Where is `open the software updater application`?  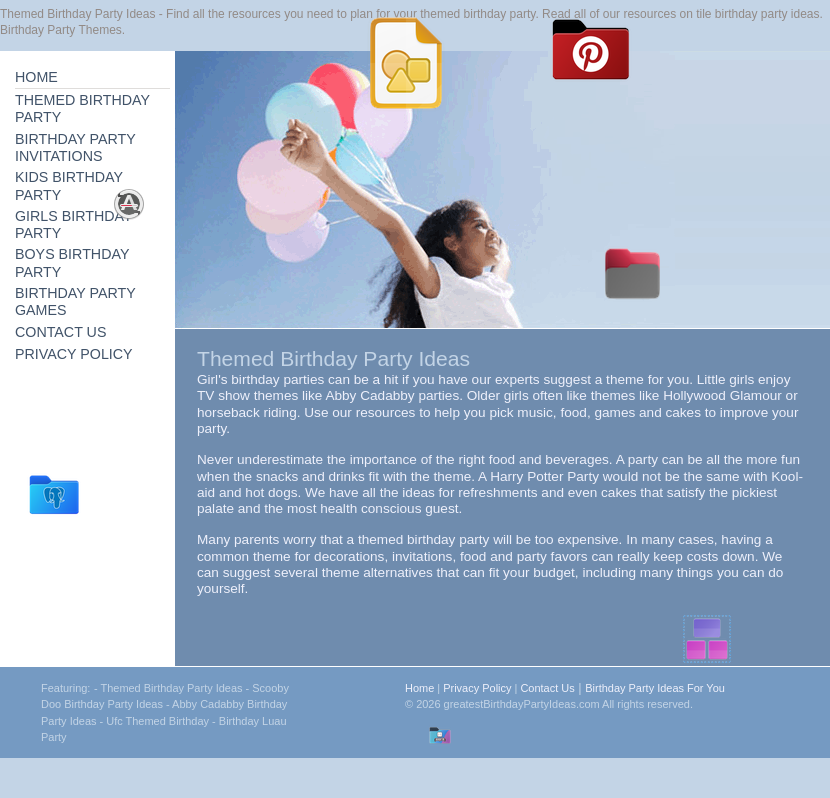 open the software updater application is located at coordinates (129, 204).